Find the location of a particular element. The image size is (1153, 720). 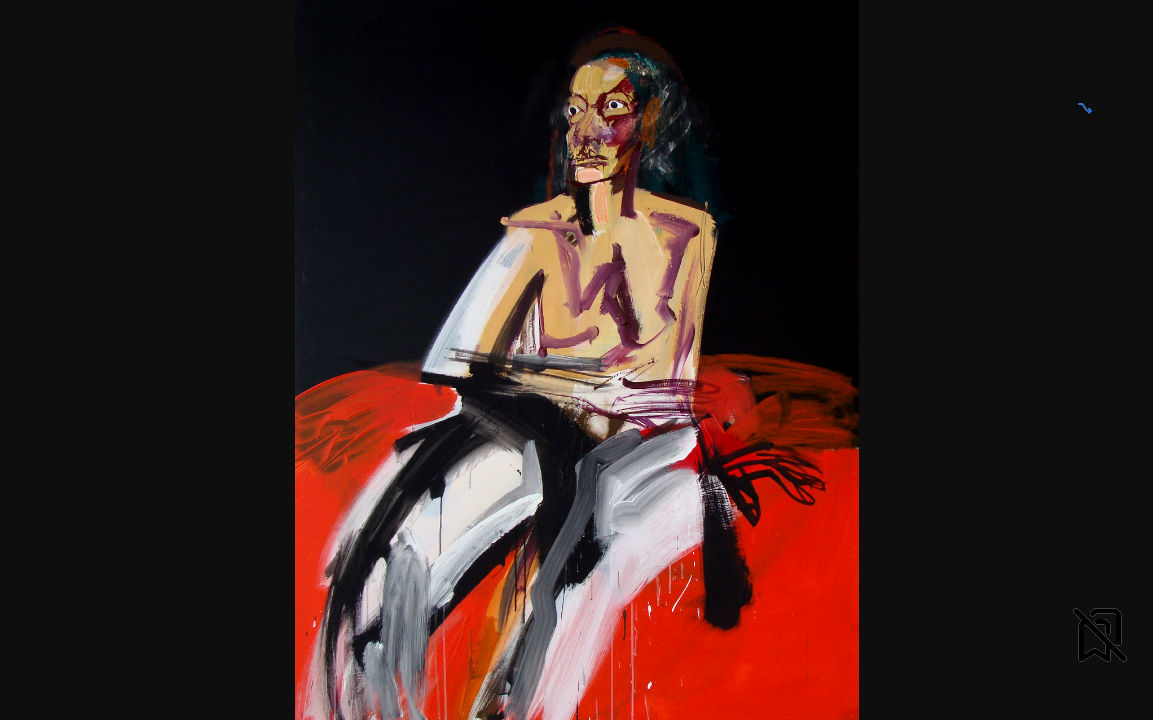

bookmarks feature disabled is located at coordinates (1100, 635).